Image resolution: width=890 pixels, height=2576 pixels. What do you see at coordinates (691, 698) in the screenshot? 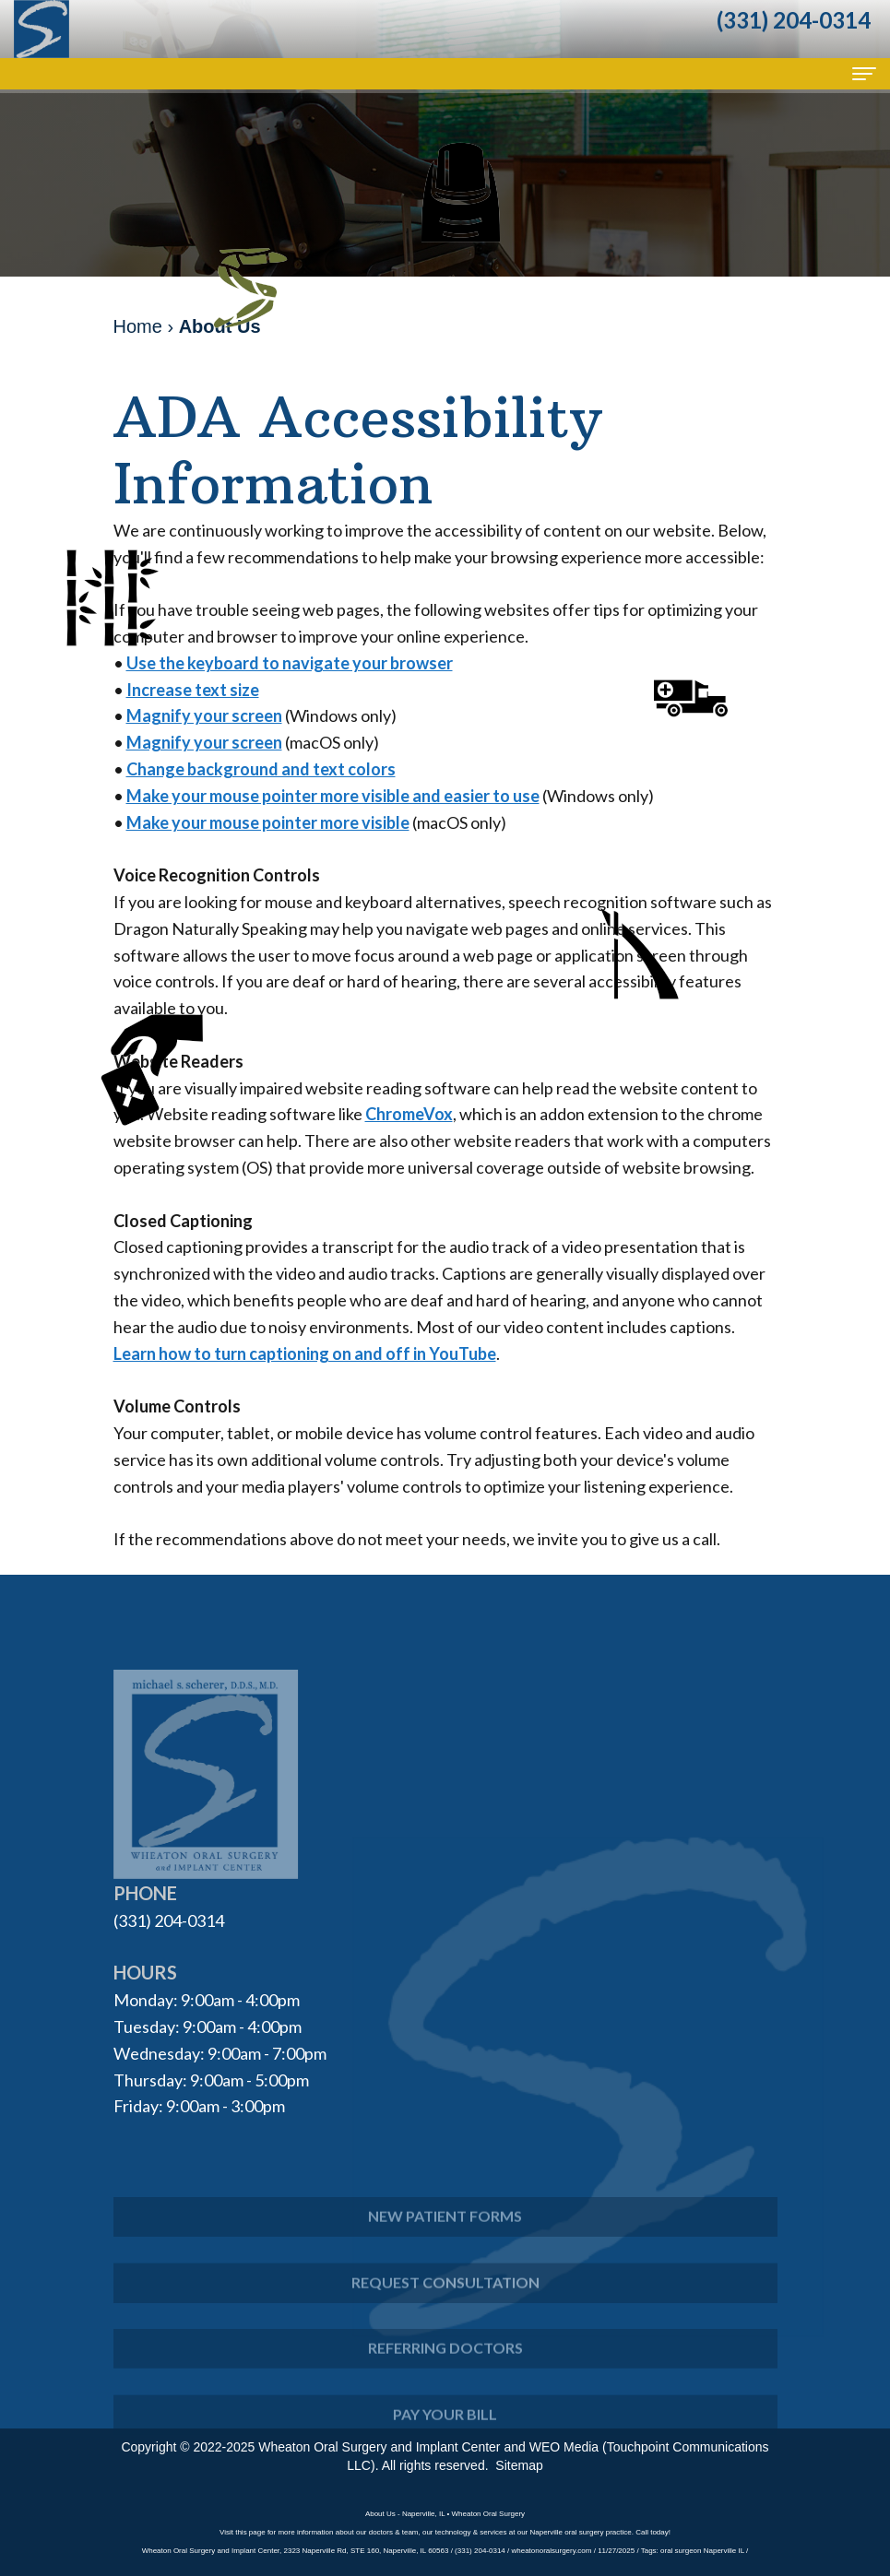
I see `military ambulance unit or medical transport` at bounding box center [691, 698].